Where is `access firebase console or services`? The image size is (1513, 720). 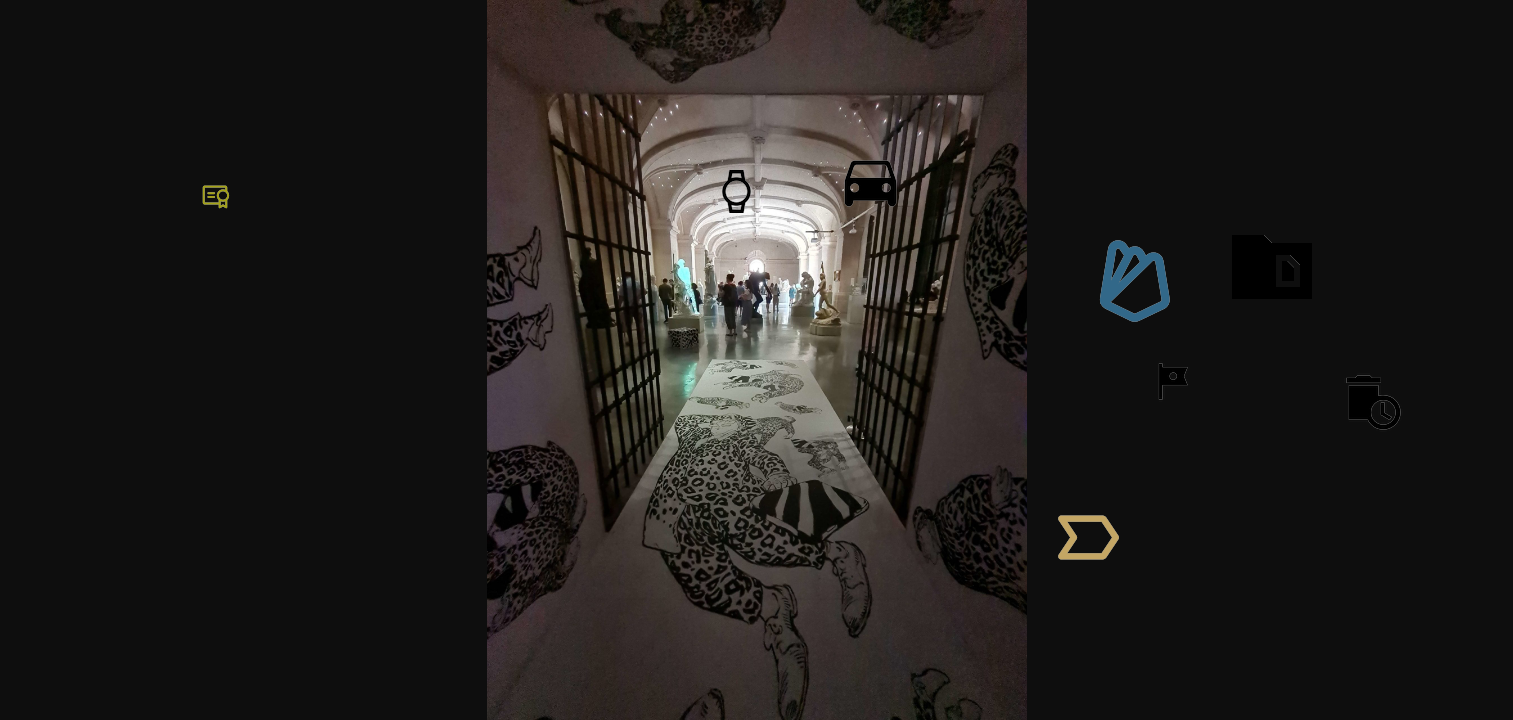 access firebase console or services is located at coordinates (1135, 281).